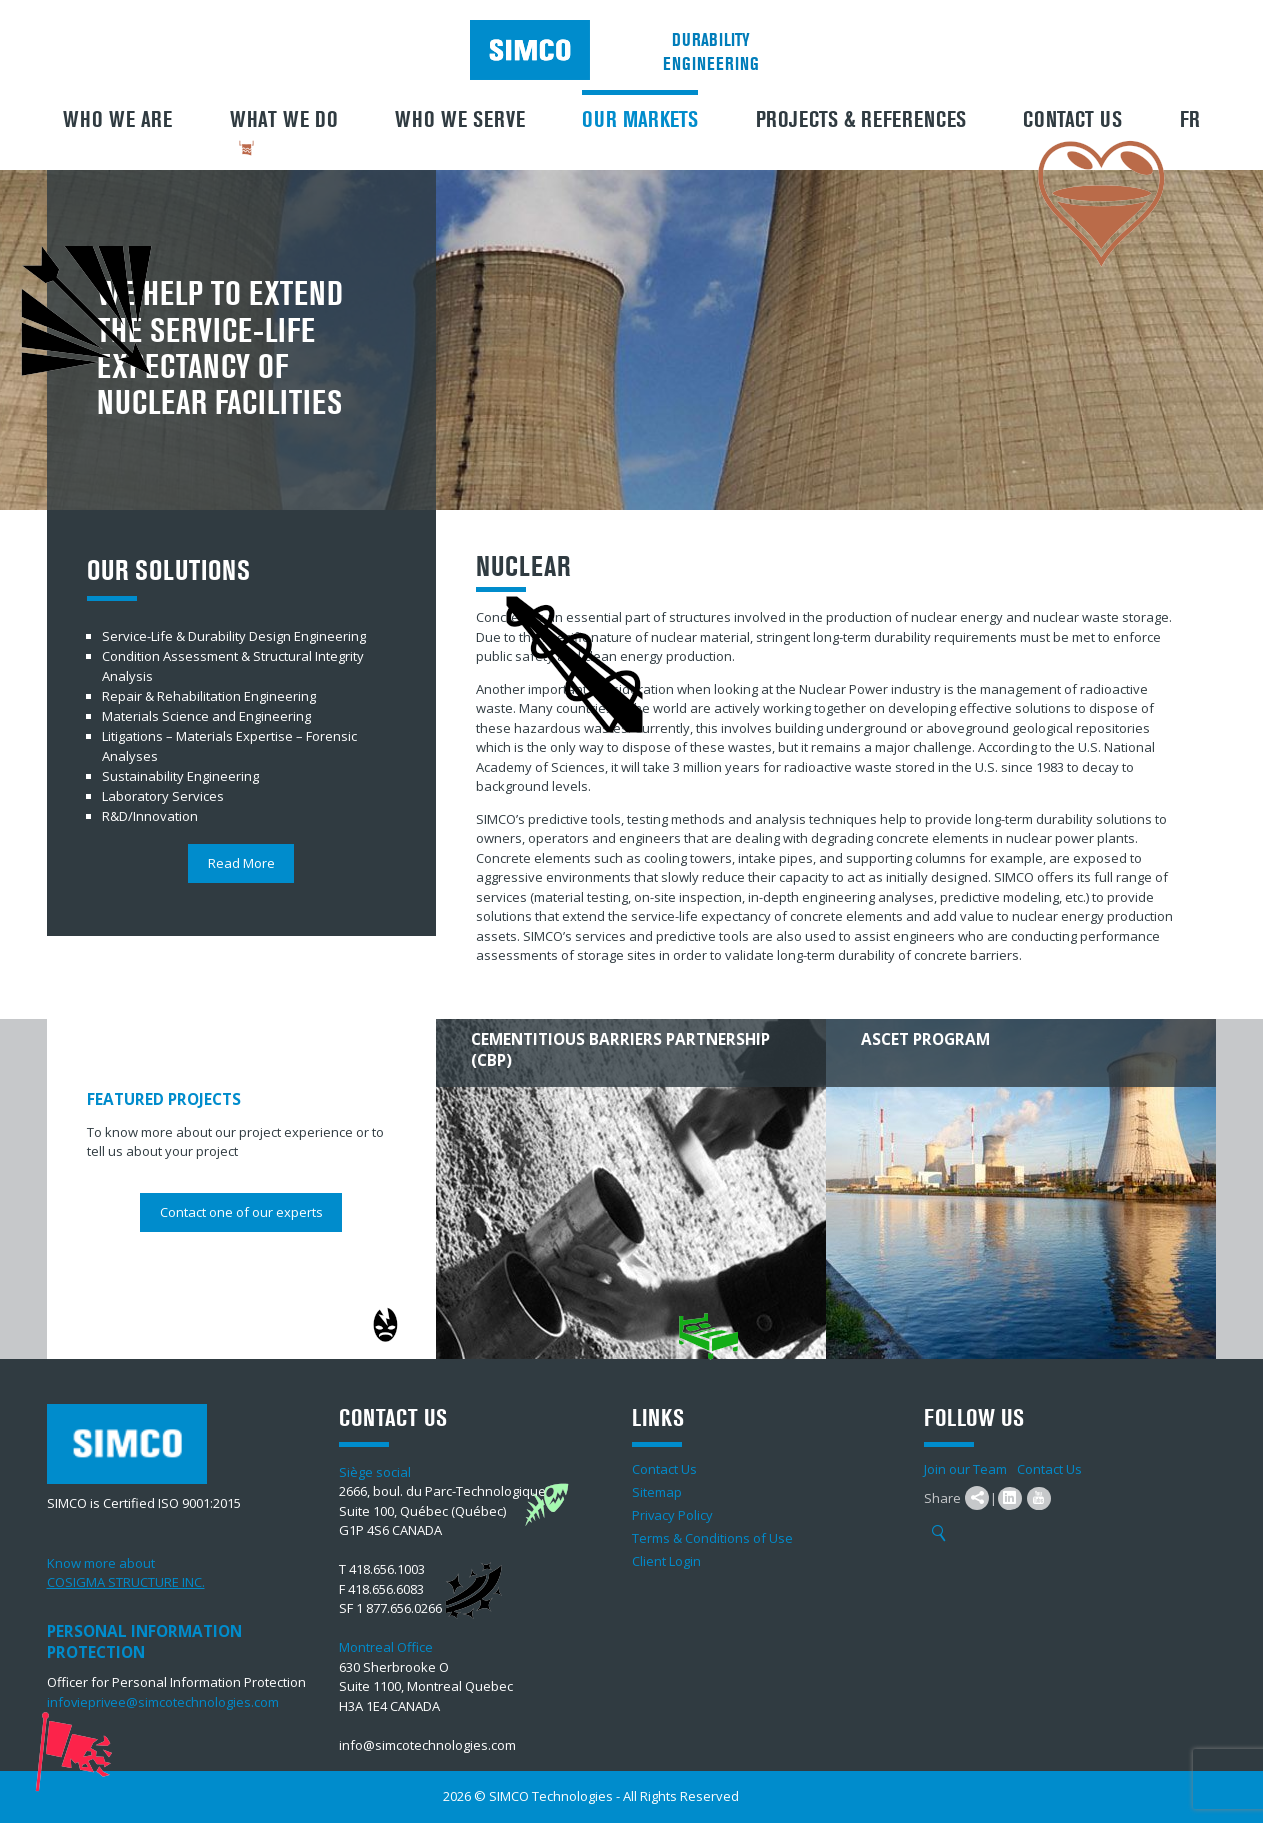  Describe the element at coordinates (246, 147) in the screenshot. I see `view bathroom or towel amenities` at that location.